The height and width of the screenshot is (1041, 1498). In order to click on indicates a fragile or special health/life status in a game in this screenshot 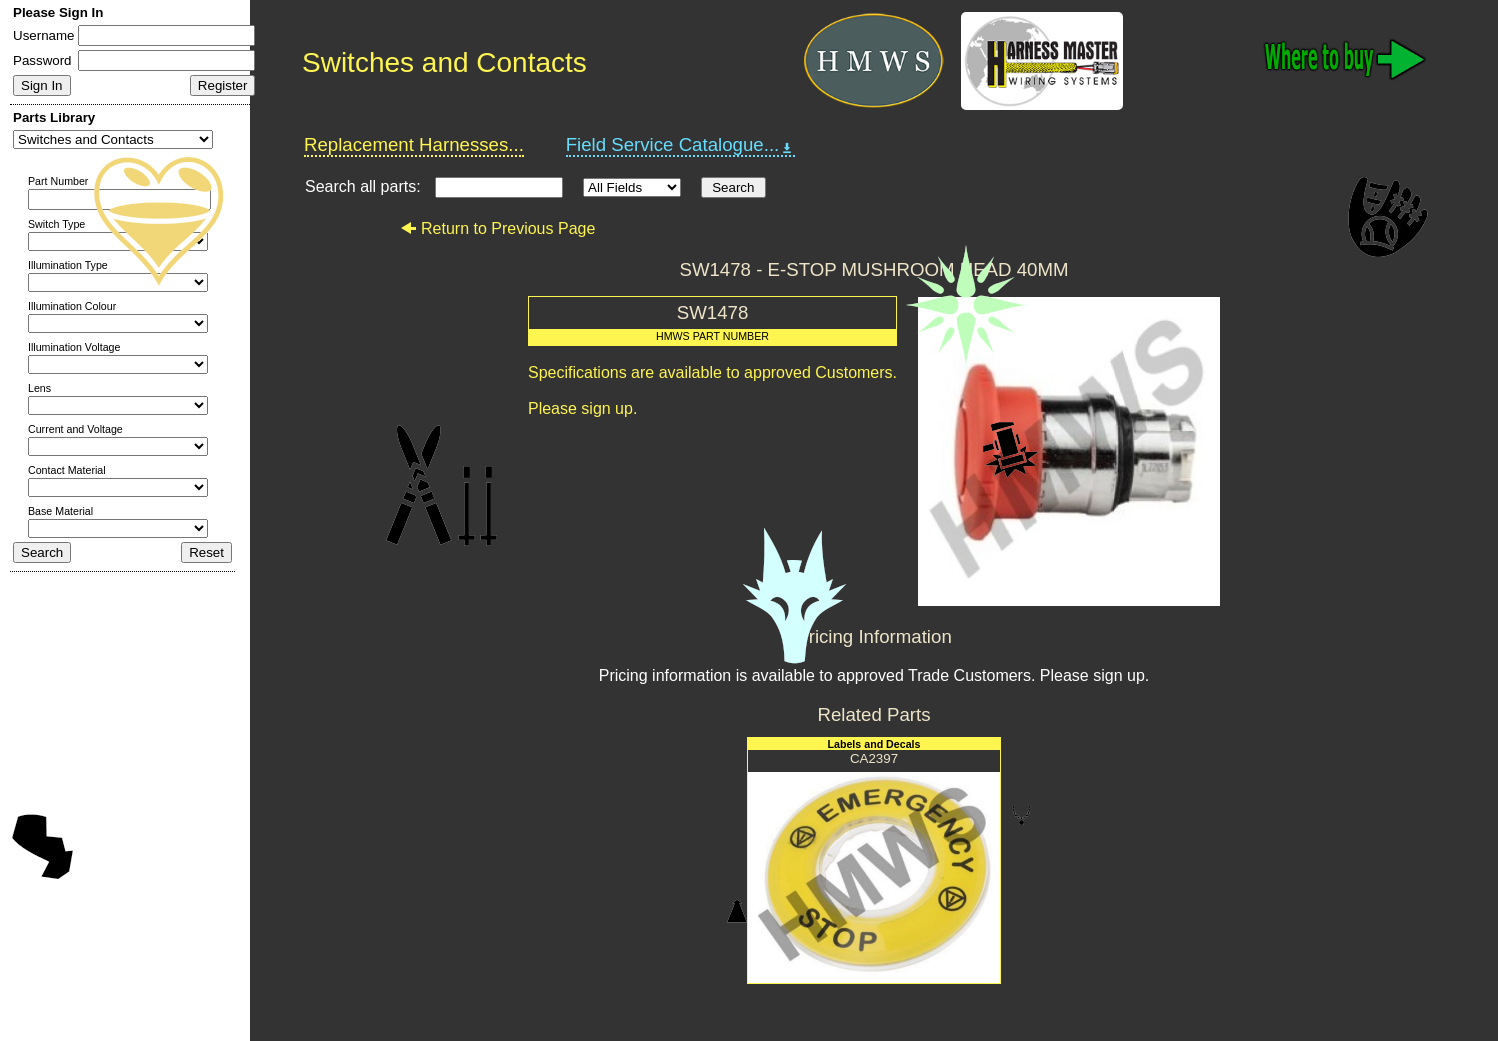, I will do `click(157, 220)`.